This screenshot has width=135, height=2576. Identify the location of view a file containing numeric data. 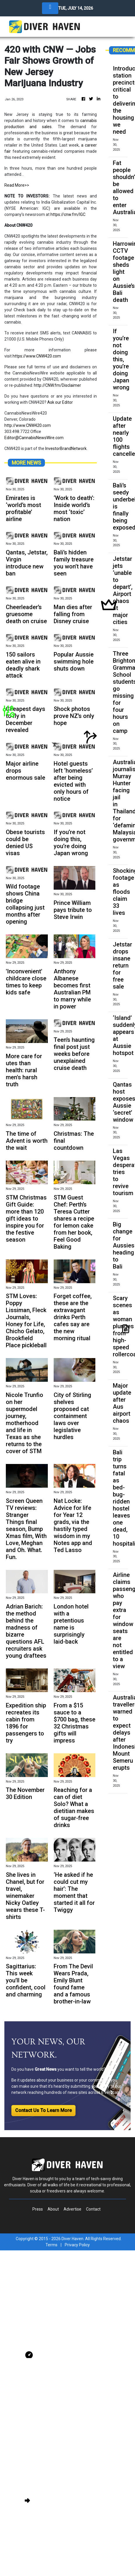
(126, 1329).